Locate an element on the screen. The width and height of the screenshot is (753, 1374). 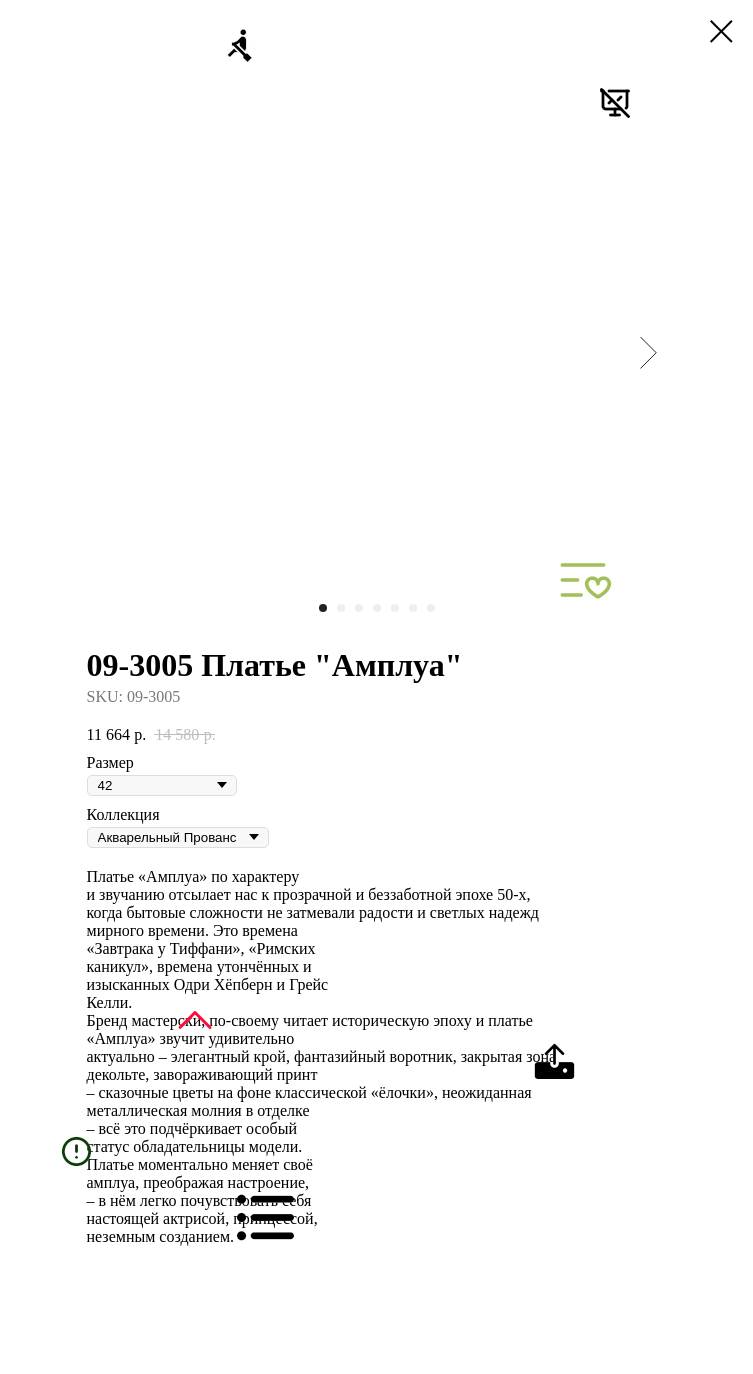
access rowing or kayaking activities is located at coordinates (239, 45).